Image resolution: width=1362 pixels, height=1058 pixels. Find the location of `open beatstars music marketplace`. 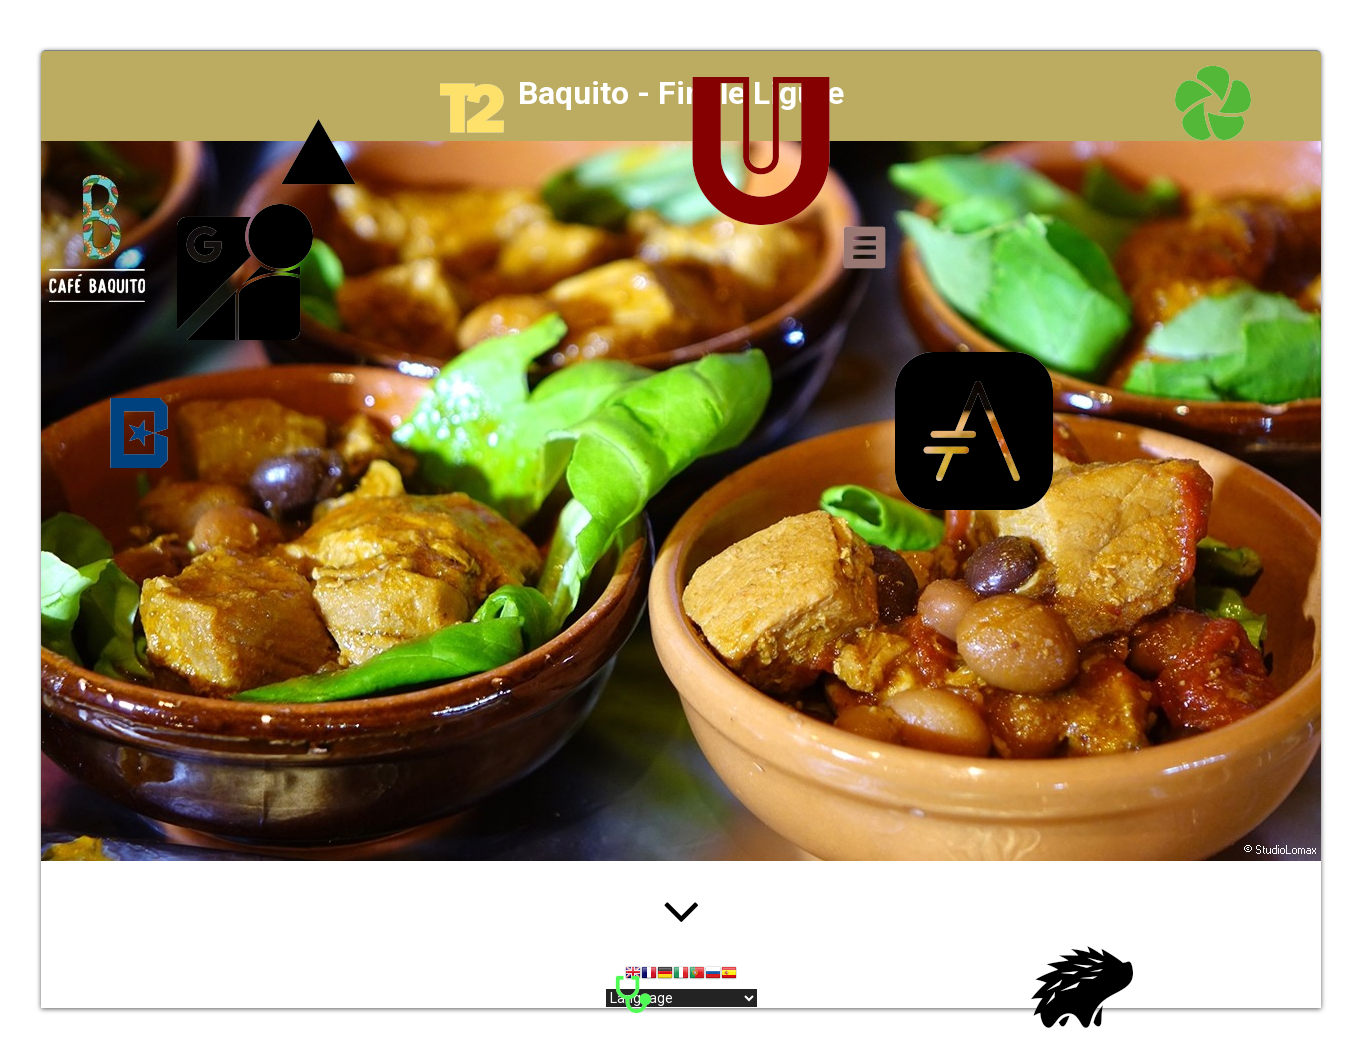

open beatstars music marketplace is located at coordinates (139, 433).